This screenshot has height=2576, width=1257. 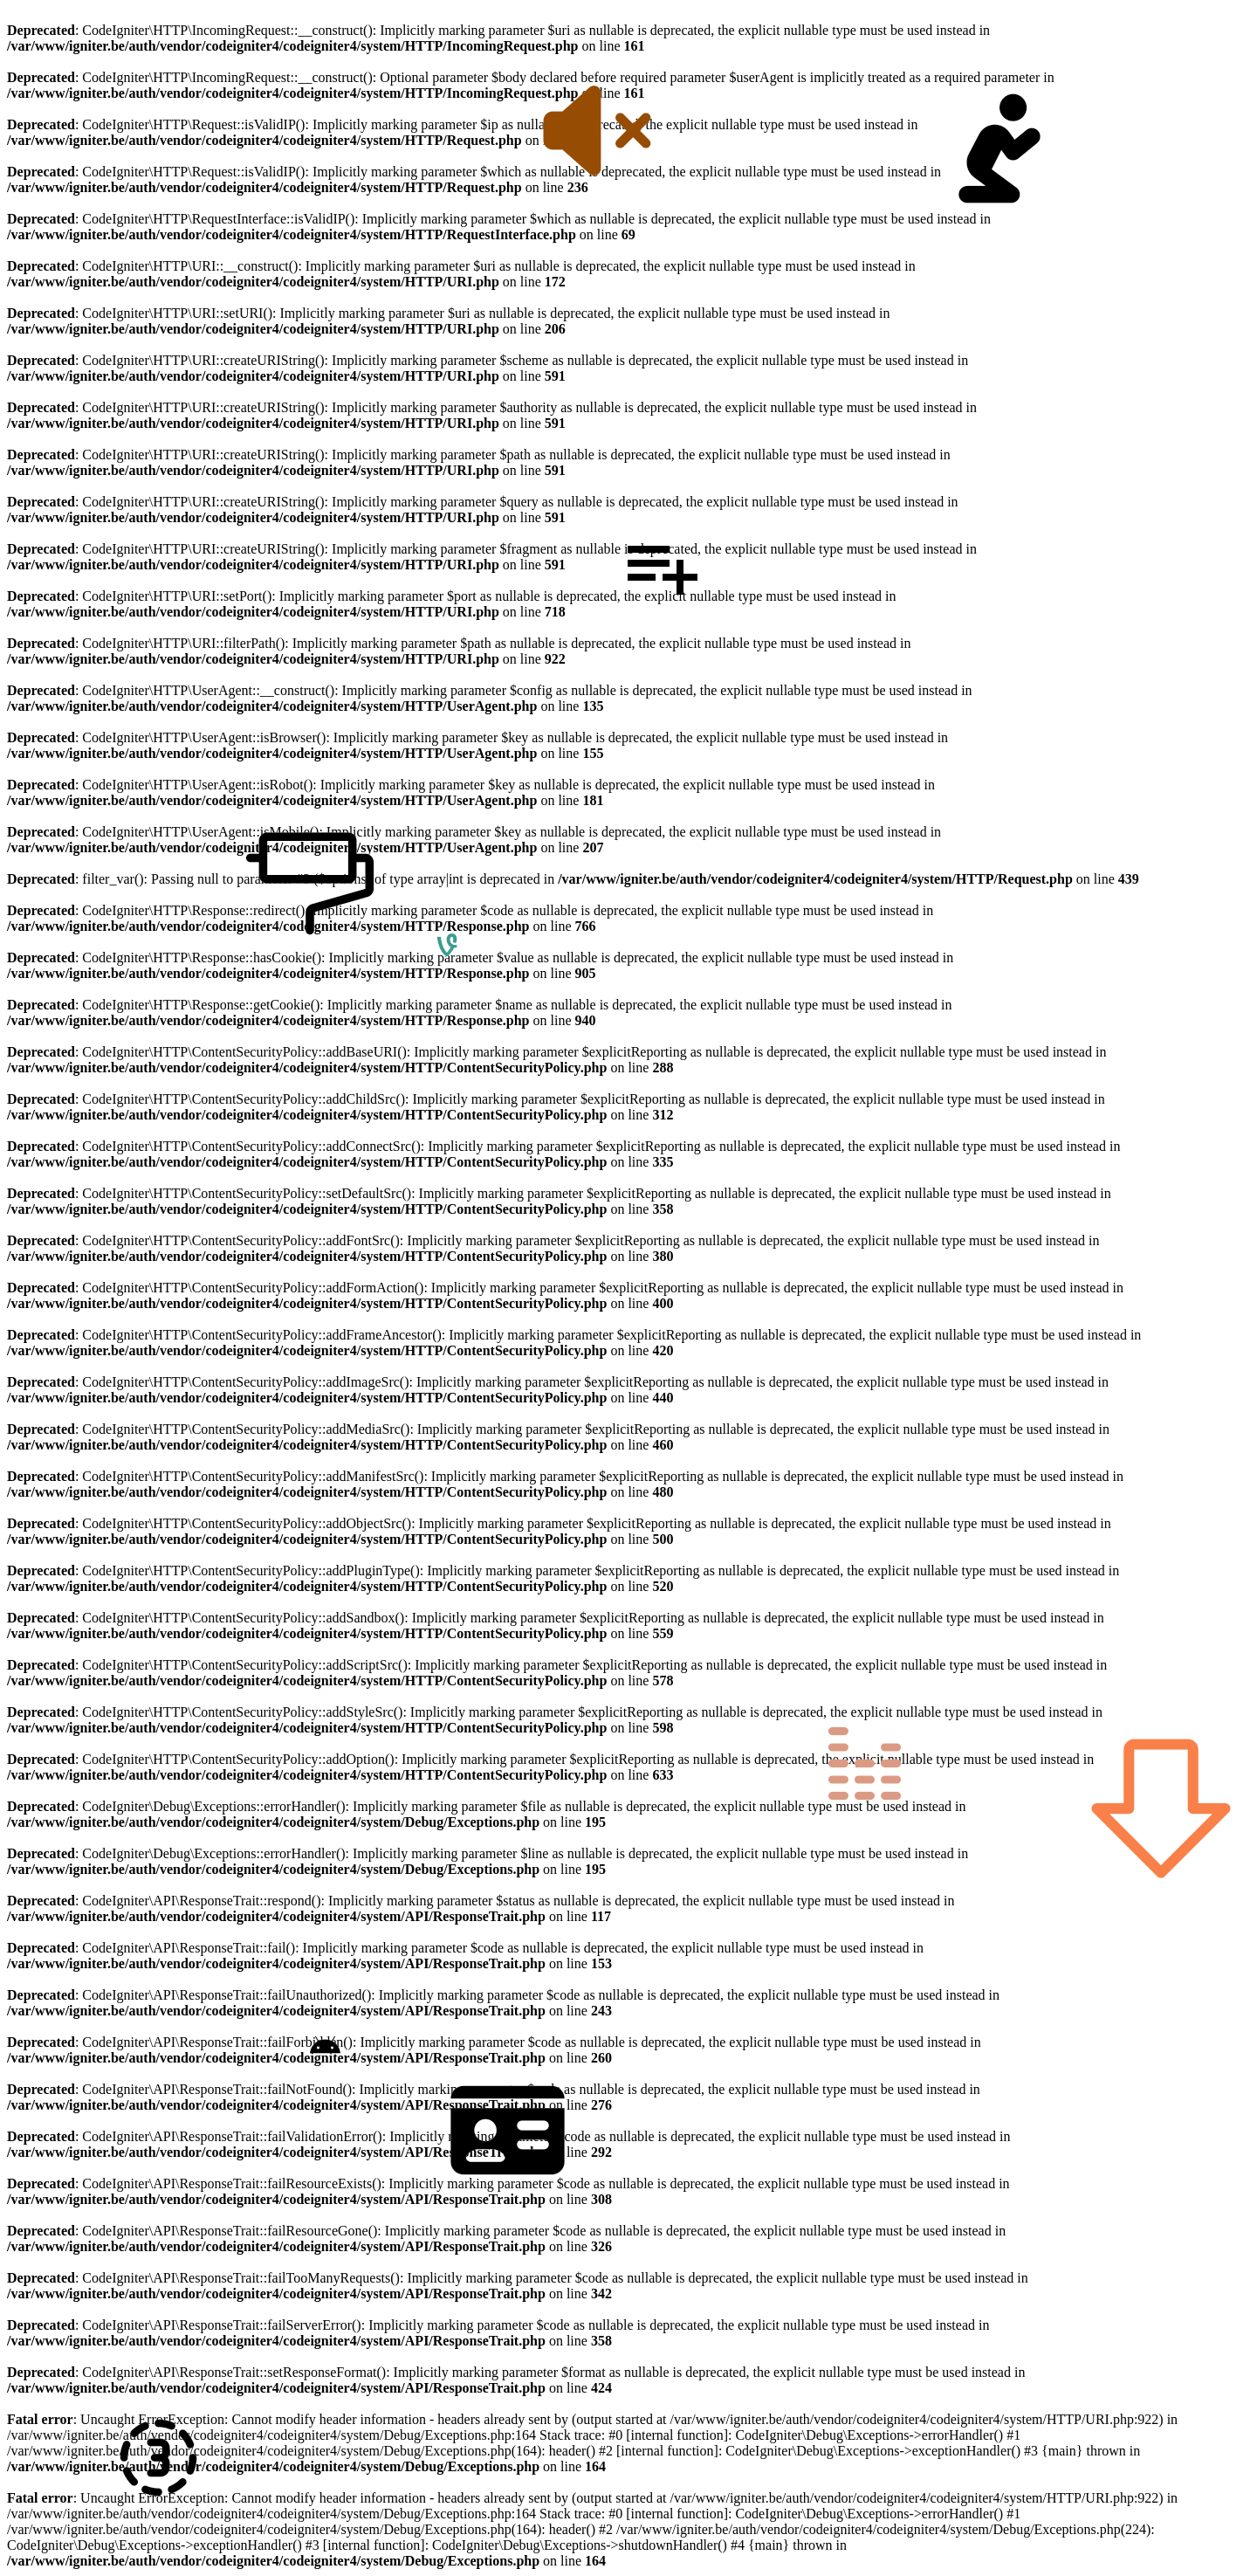 What do you see at coordinates (158, 2457) in the screenshot?
I see `step 3 of a multi-step process` at bounding box center [158, 2457].